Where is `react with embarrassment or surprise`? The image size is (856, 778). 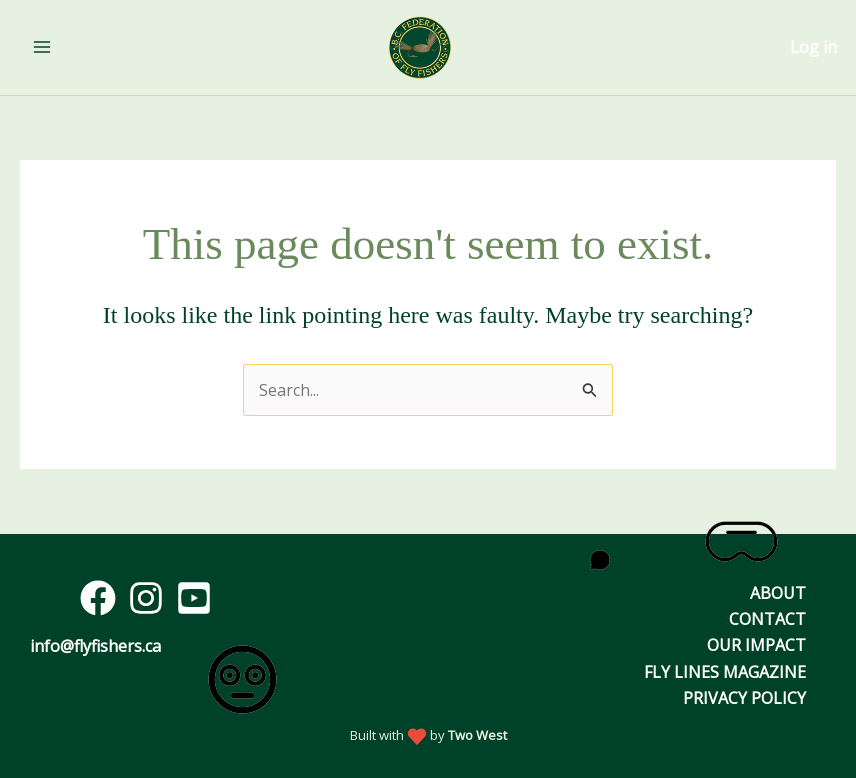
react with embarrassment or surprise is located at coordinates (242, 679).